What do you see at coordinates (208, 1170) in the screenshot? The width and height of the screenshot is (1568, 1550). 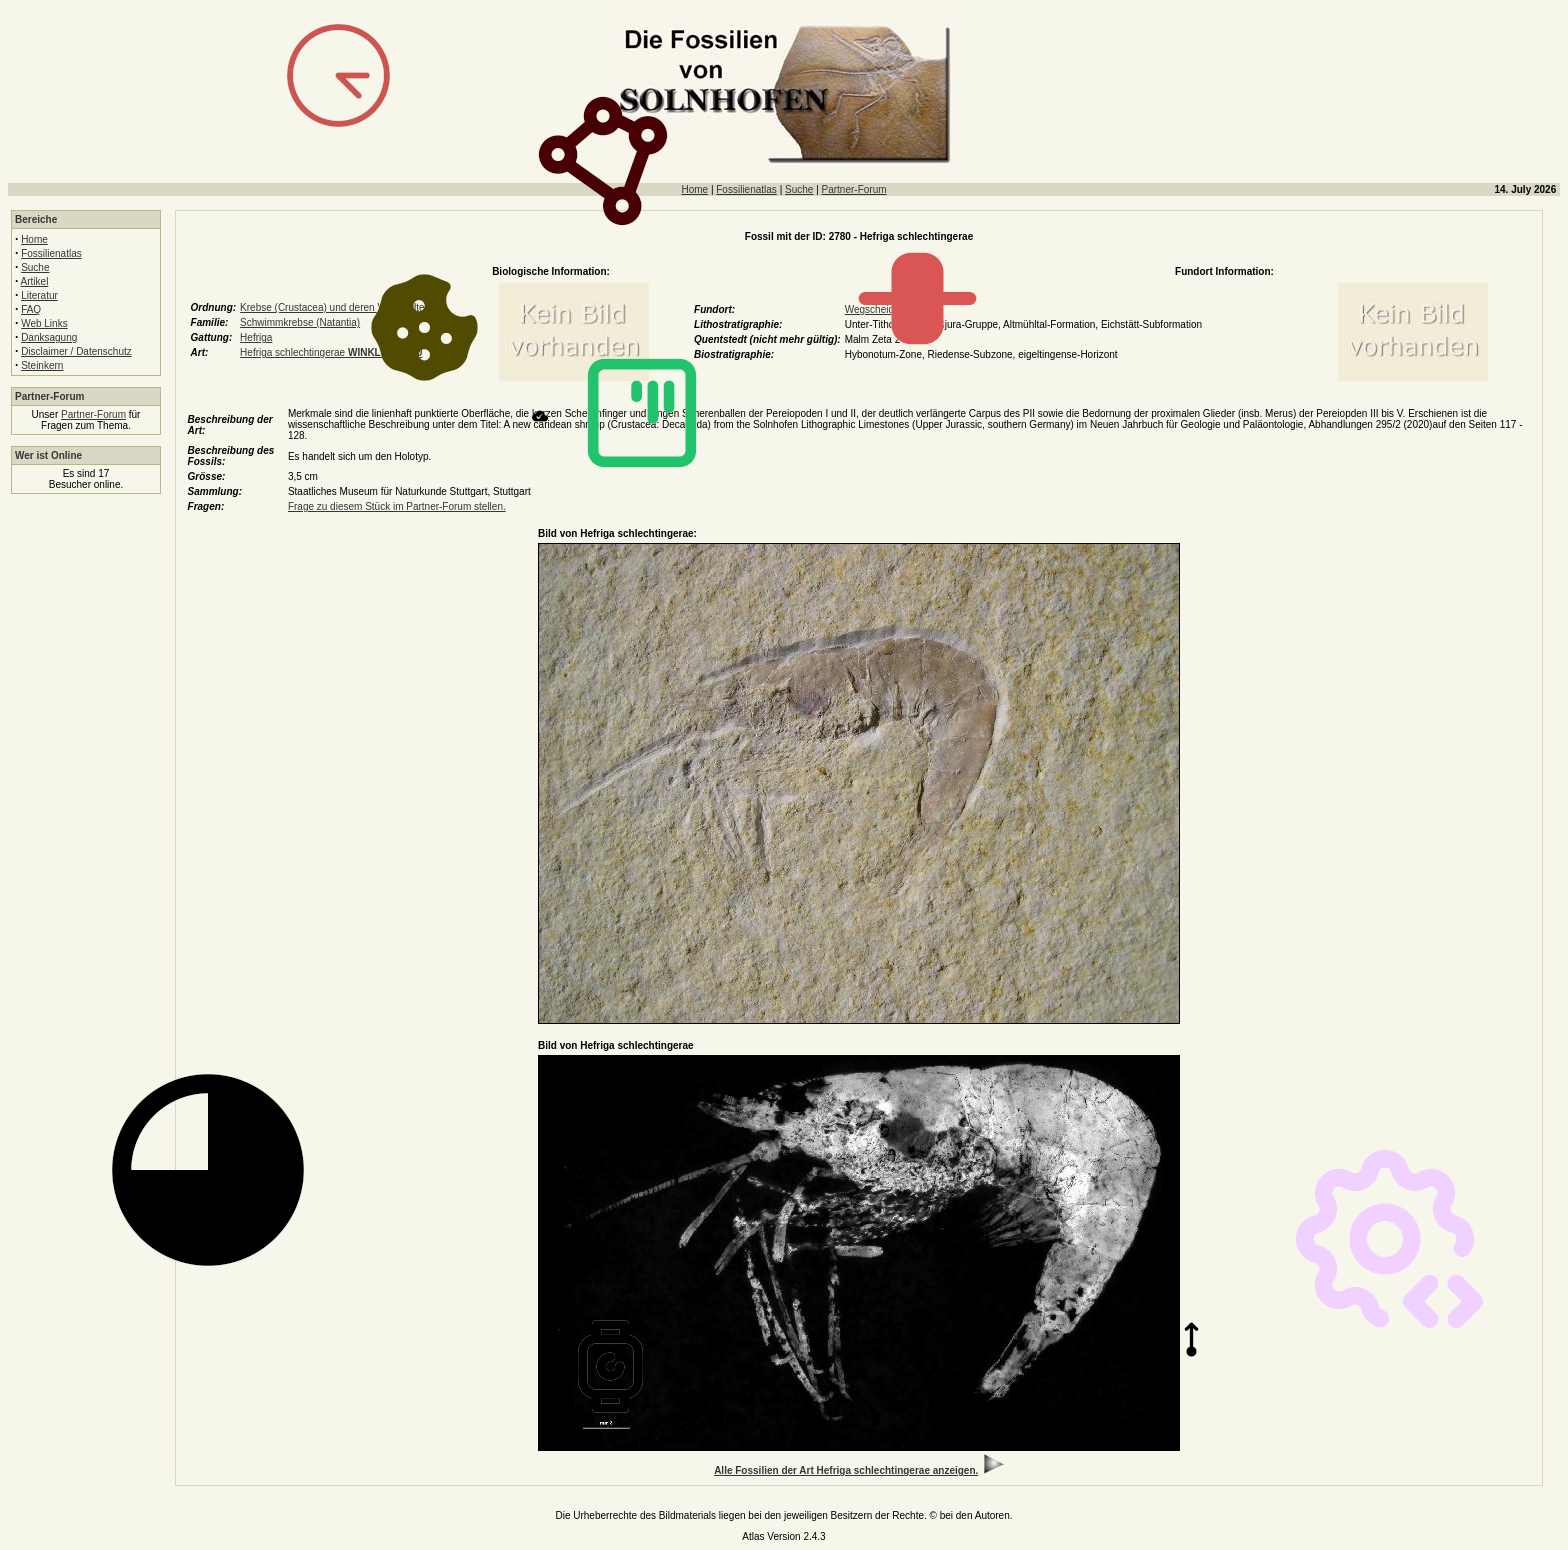 I see `indicates 75% progress or completion` at bounding box center [208, 1170].